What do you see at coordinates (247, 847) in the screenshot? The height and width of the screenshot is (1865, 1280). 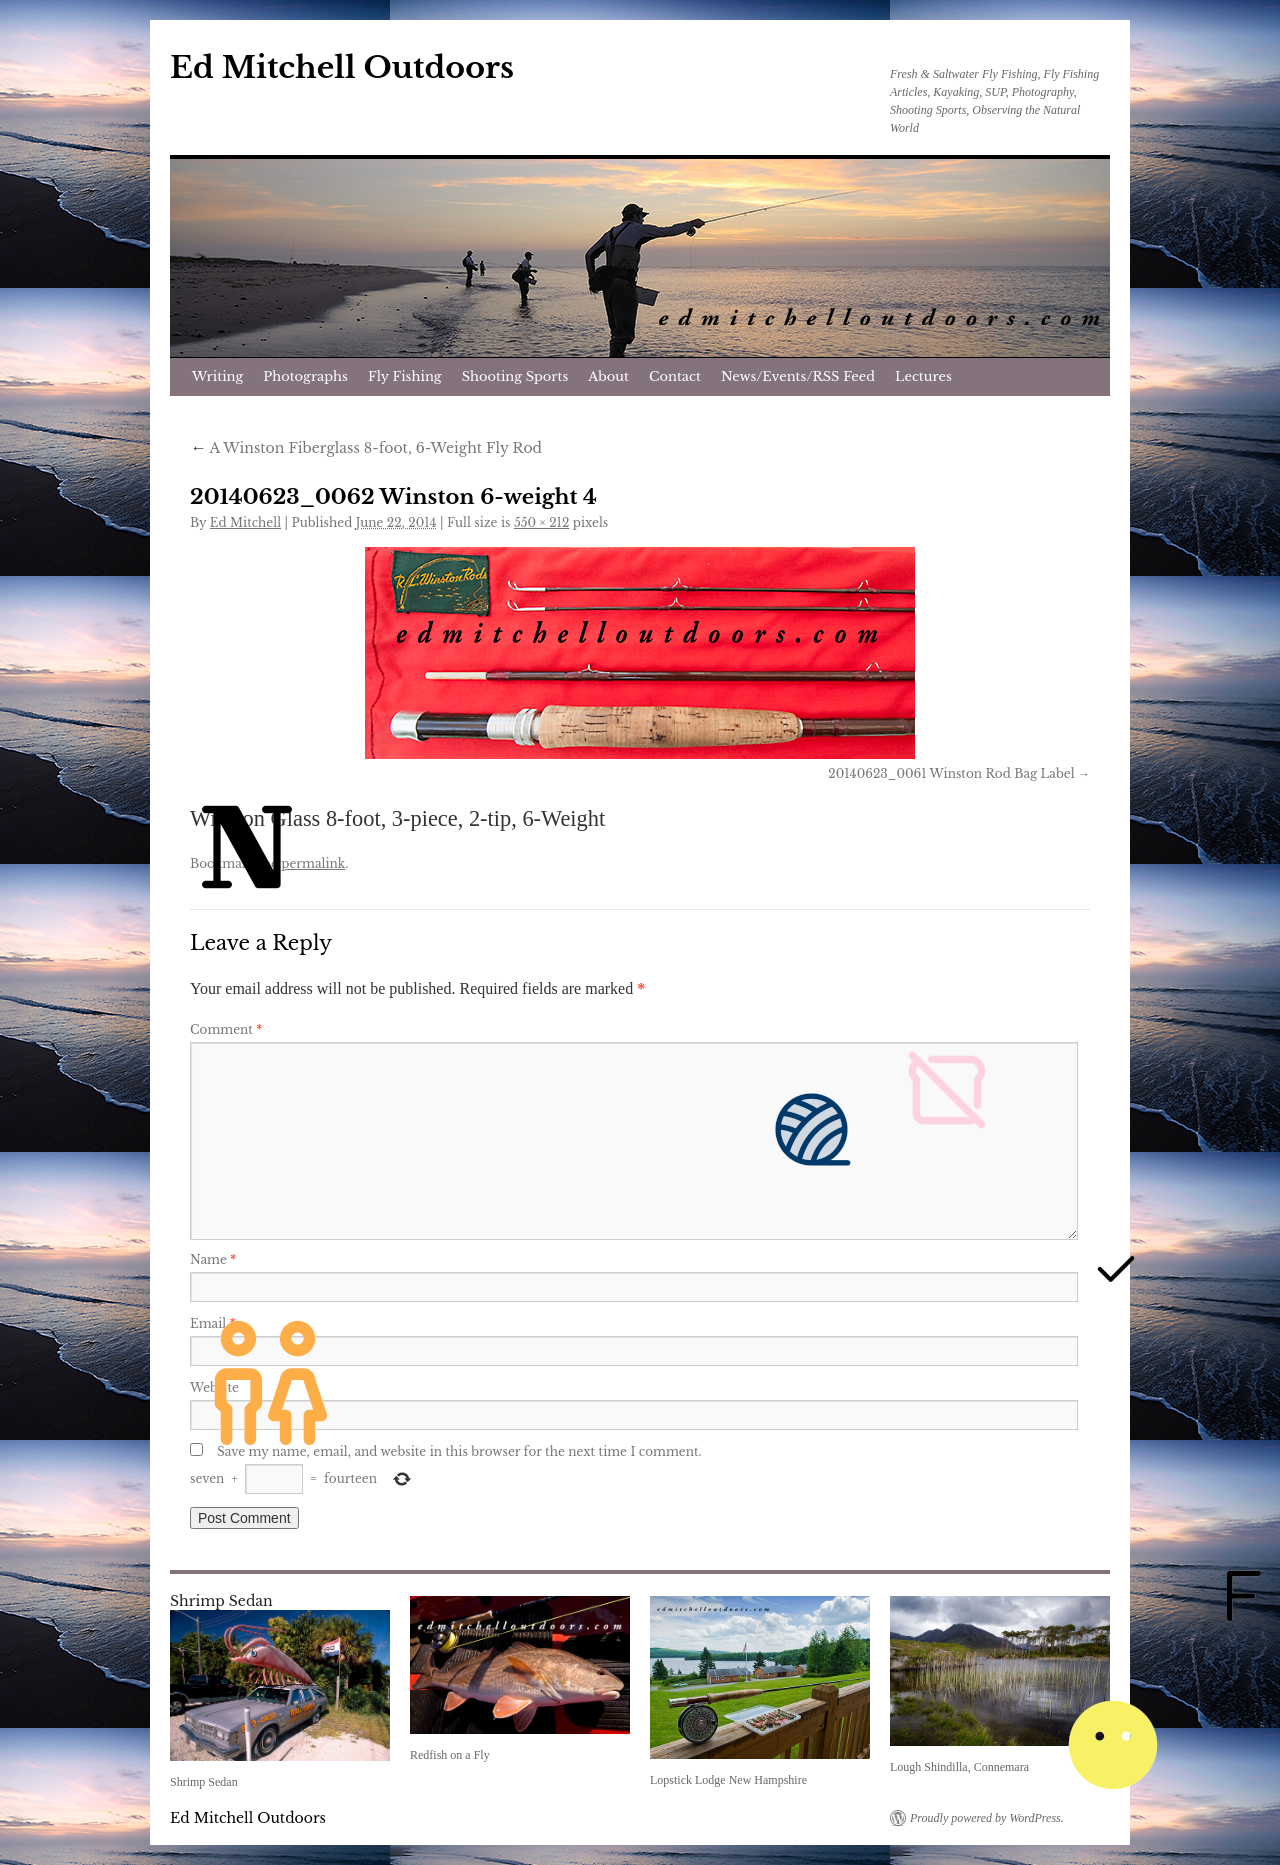 I see `open notion app` at bounding box center [247, 847].